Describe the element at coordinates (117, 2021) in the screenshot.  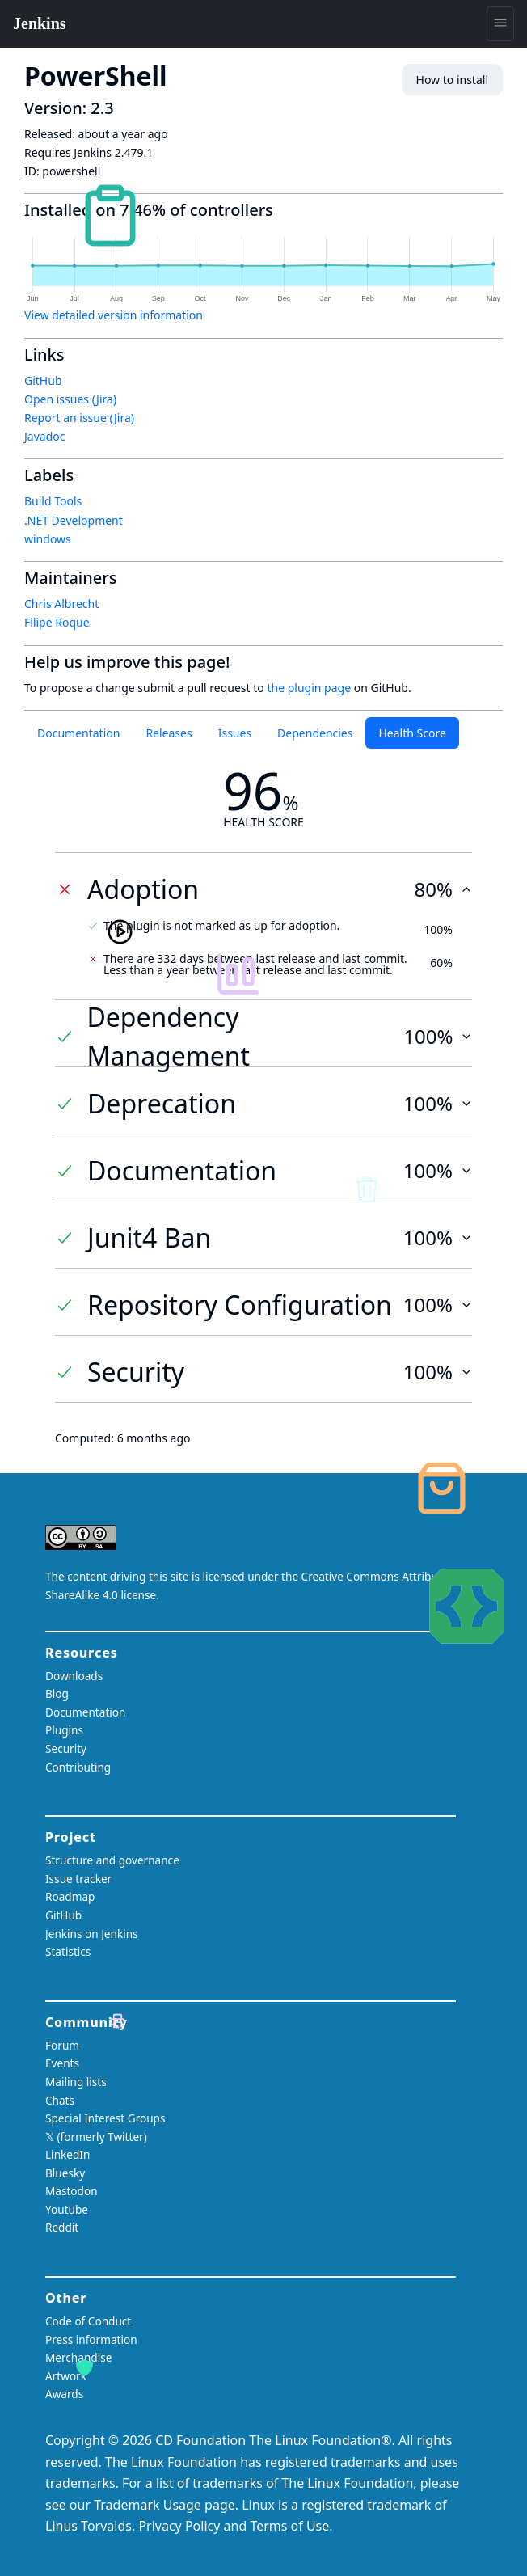
I see `print job completed successfully` at that location.